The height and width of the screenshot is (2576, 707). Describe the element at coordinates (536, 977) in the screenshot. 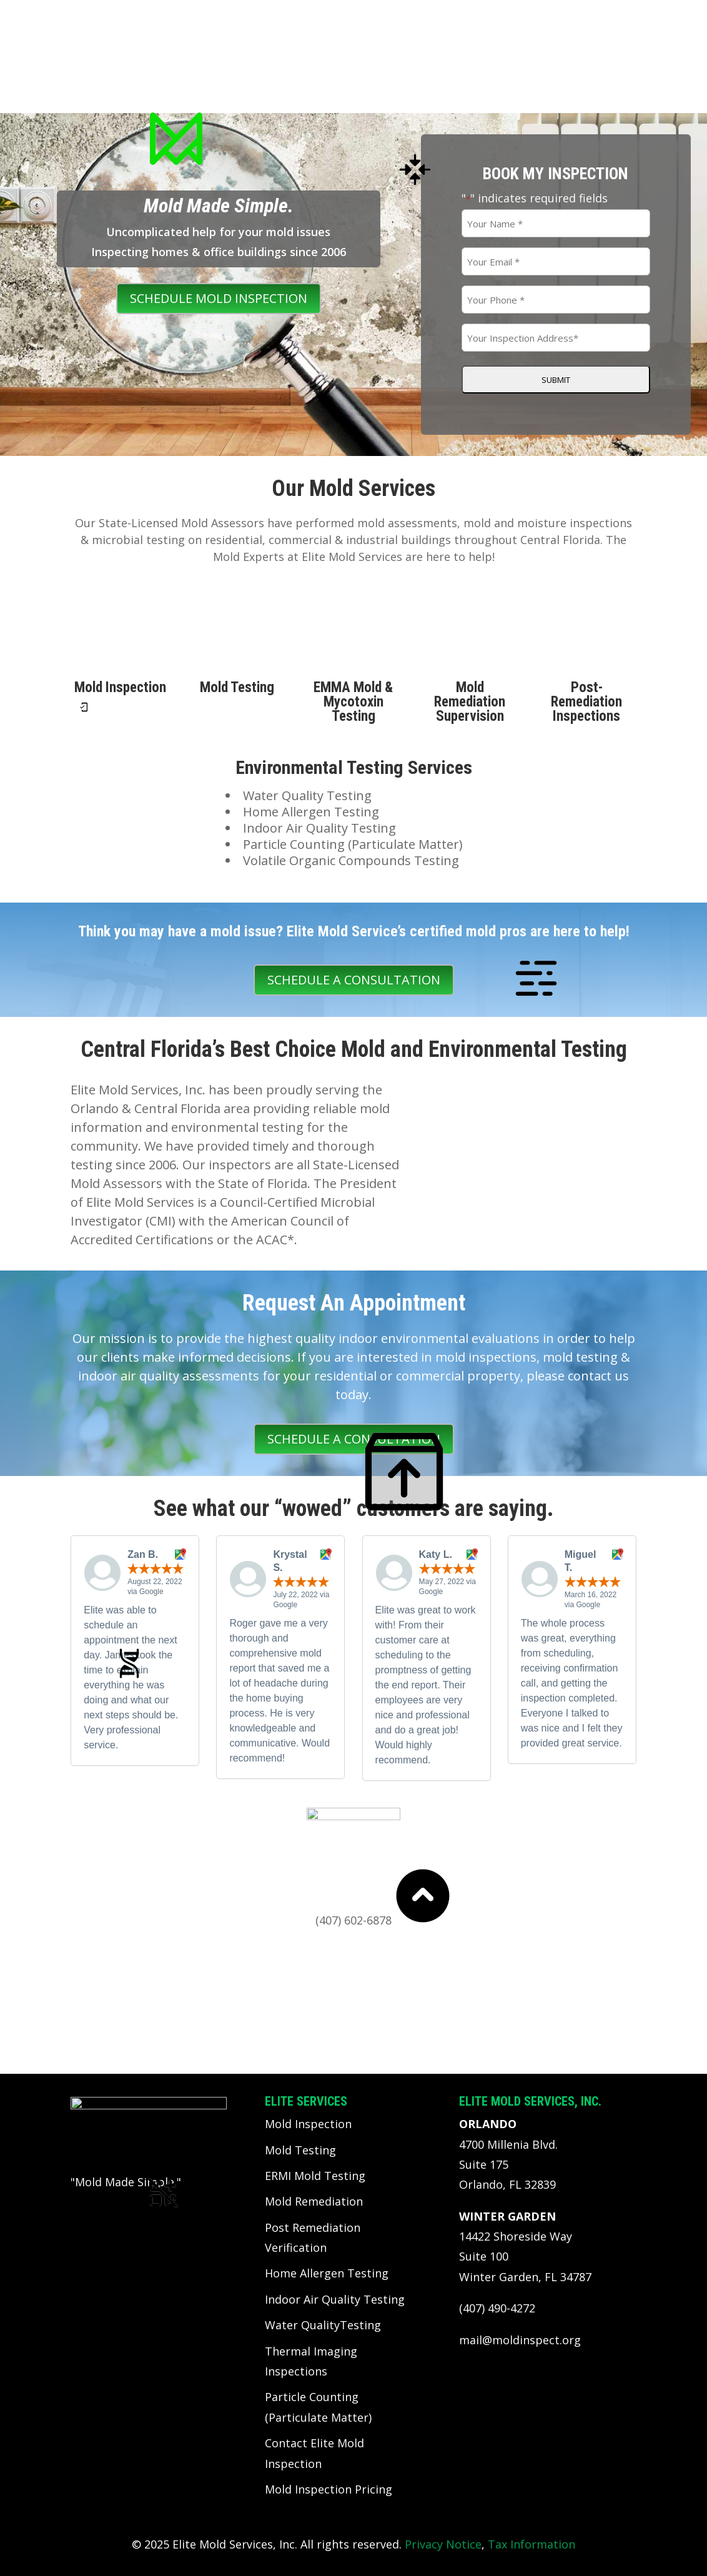

I see `indicates misty or foggy weather conditions` at that location.